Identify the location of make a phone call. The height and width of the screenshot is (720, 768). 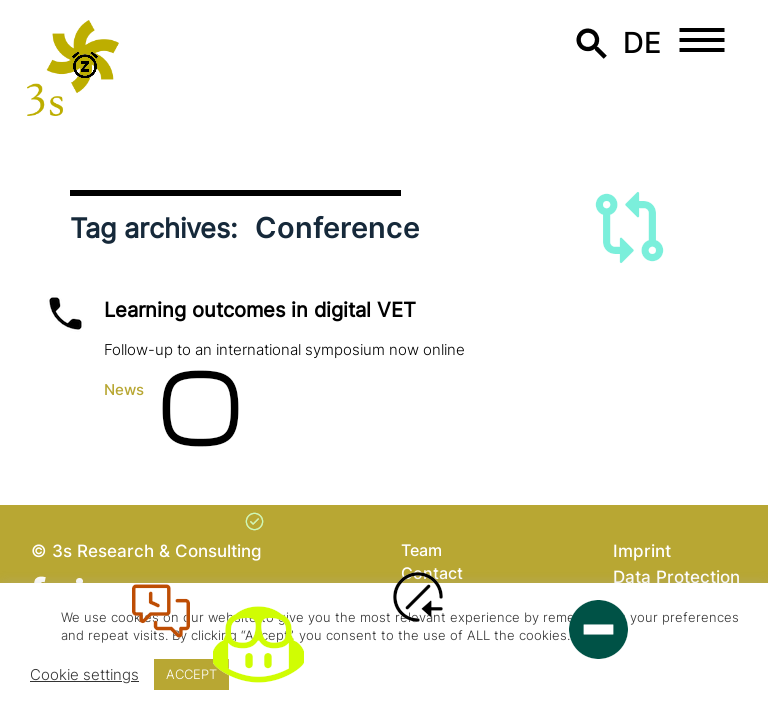
(65, 313).